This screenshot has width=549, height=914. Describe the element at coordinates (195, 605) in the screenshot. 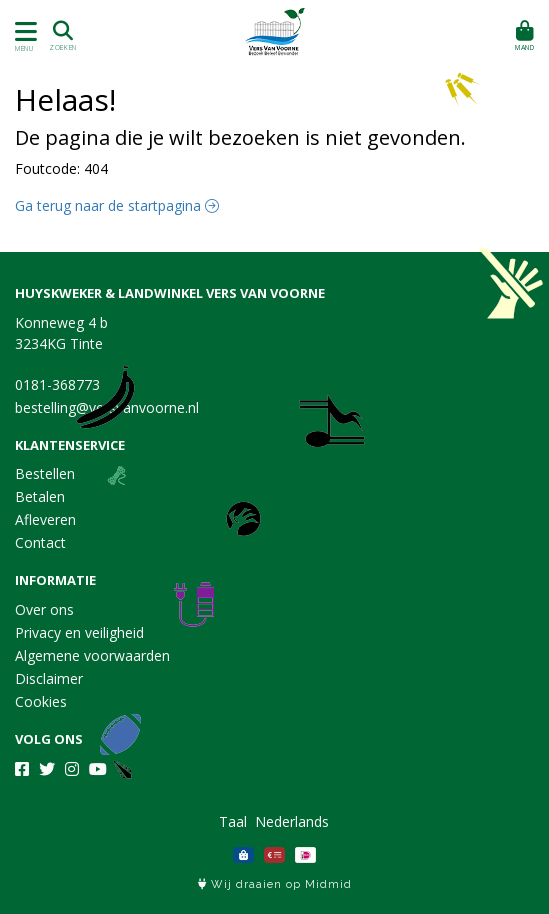

I see `device is currently charging` at that location.